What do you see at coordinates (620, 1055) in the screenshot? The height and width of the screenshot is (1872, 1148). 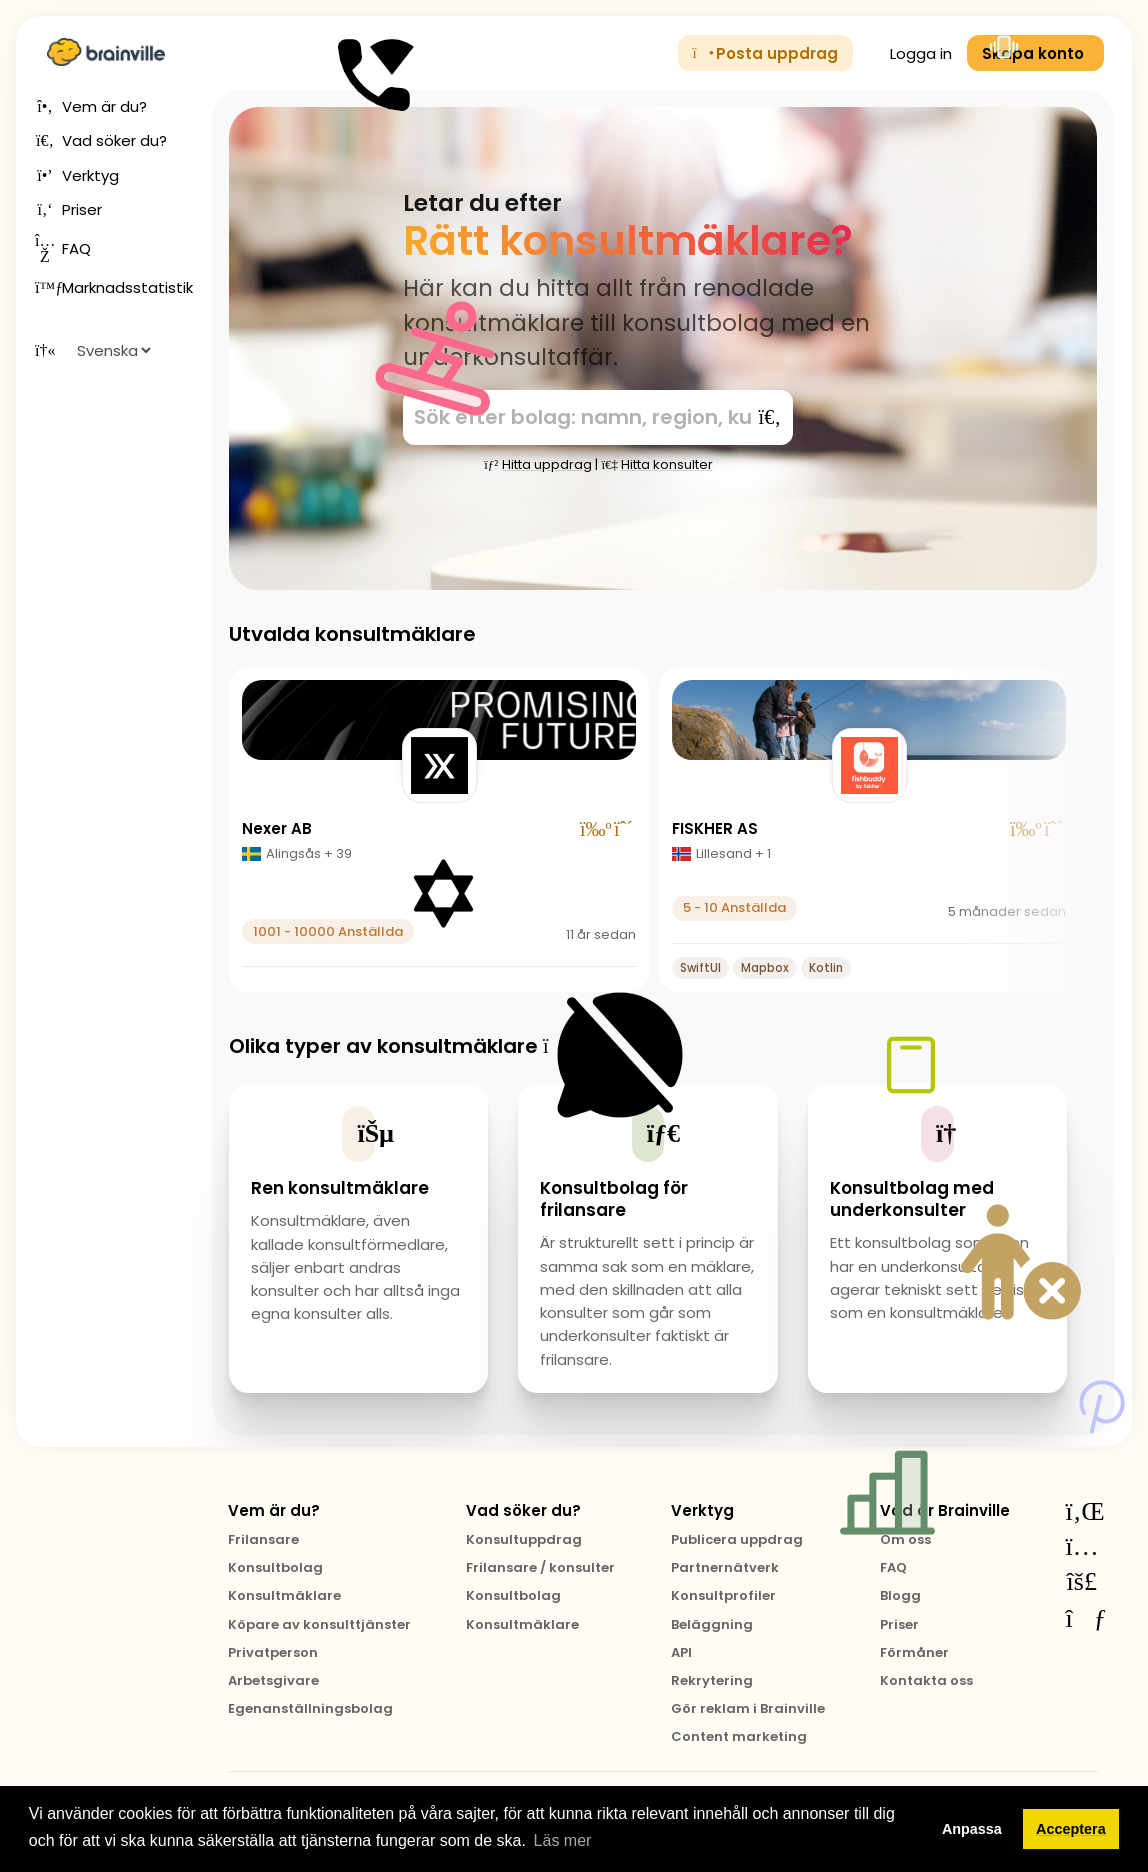 I see `mute or disable chat notifications` at bounding box center [620, 1055].